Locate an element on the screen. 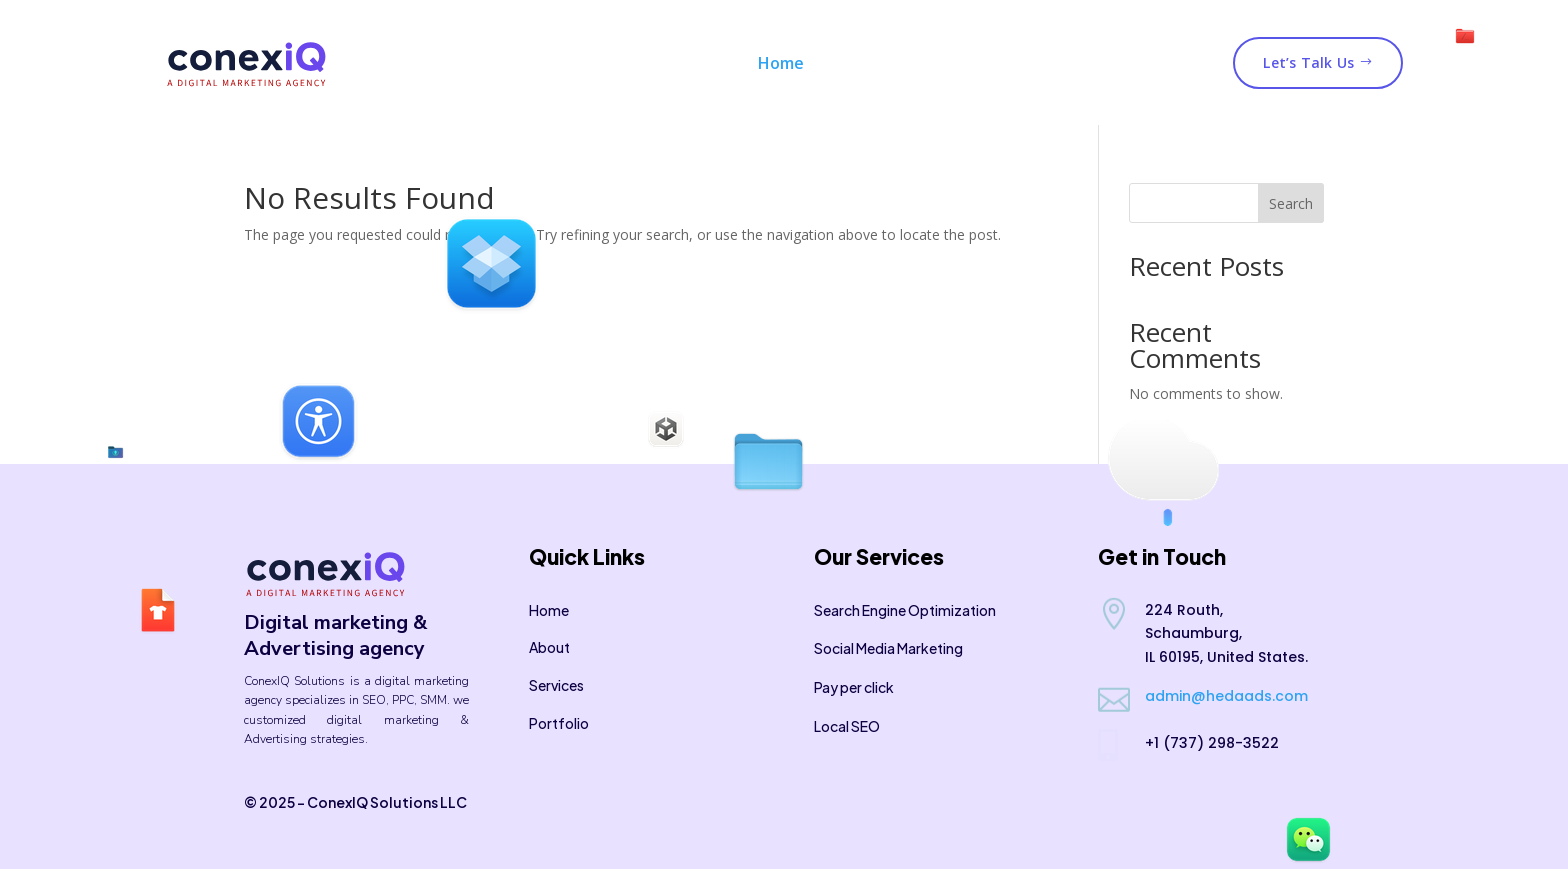 This screenshot has height=869, width=1568. indicates scattered showers in weather forecast is located at coordinates (1163, 470).